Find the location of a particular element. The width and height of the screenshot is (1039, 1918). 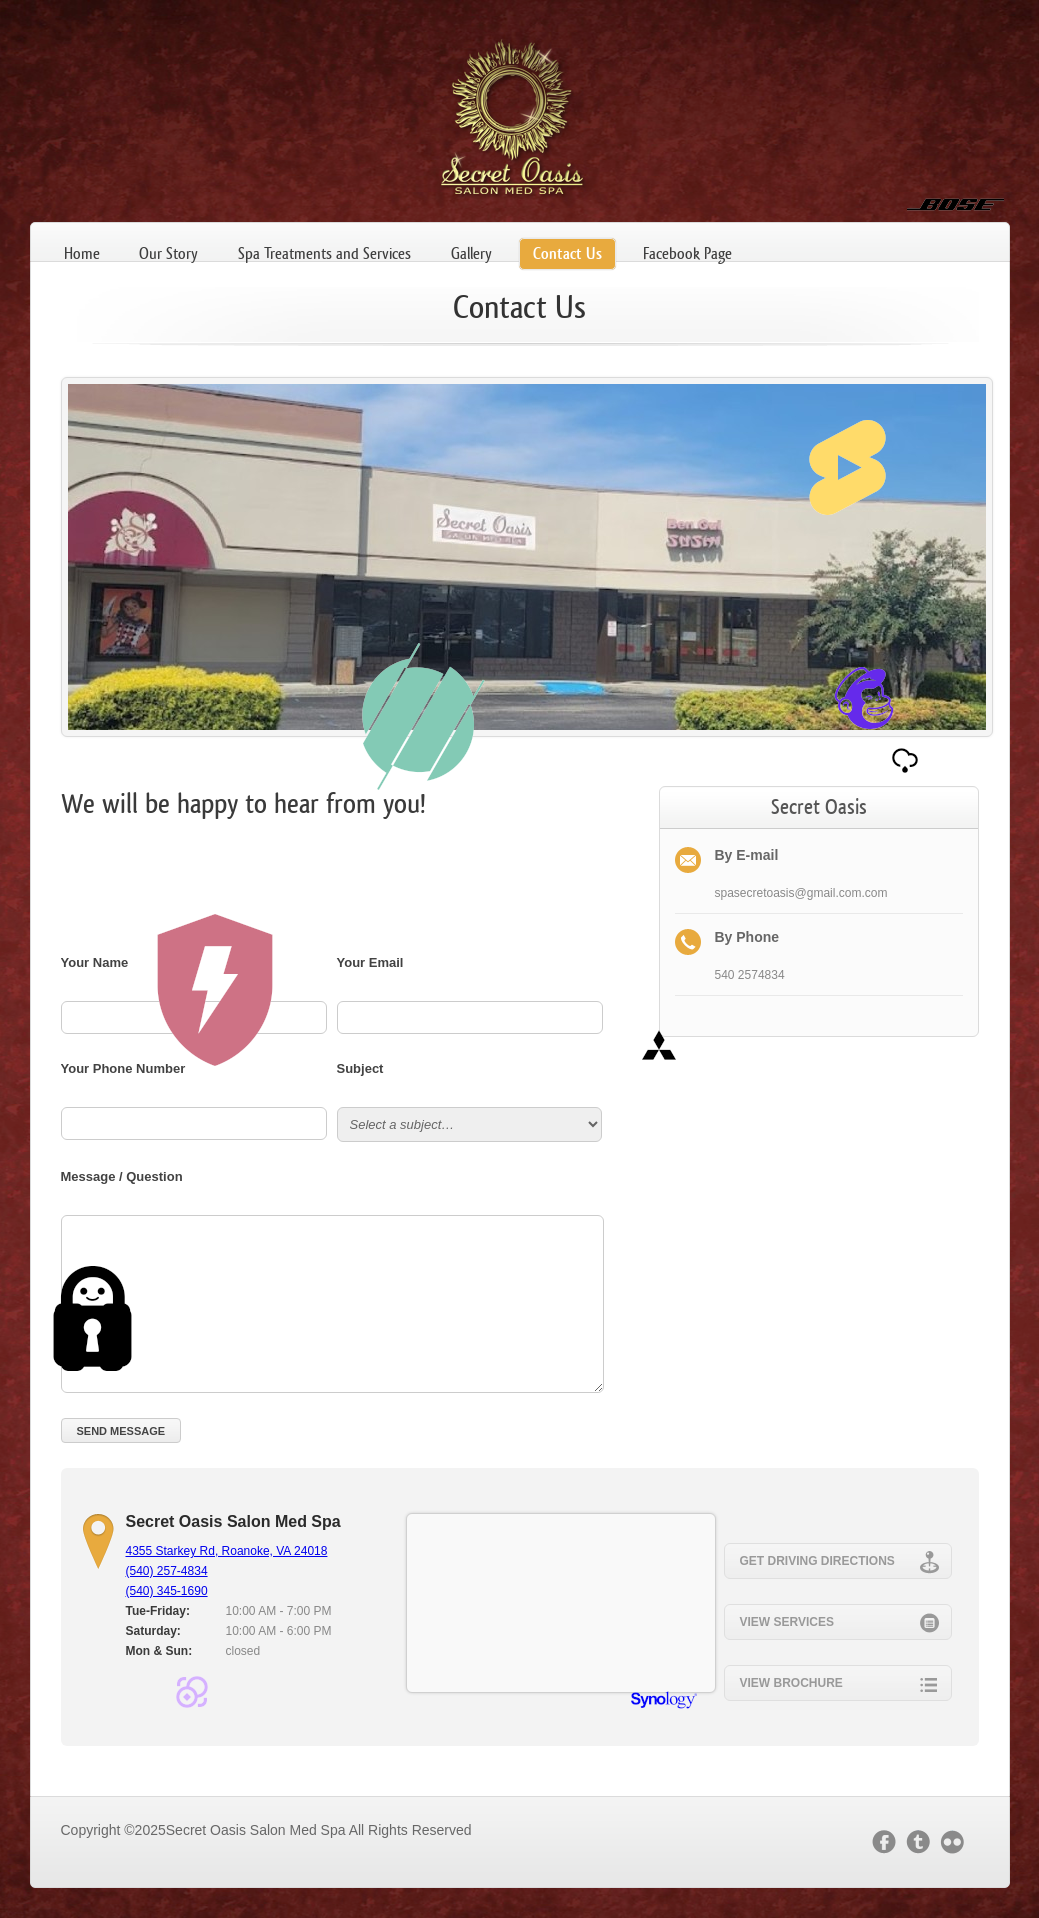

open youtube shorts is located at coordinates (847, 467).